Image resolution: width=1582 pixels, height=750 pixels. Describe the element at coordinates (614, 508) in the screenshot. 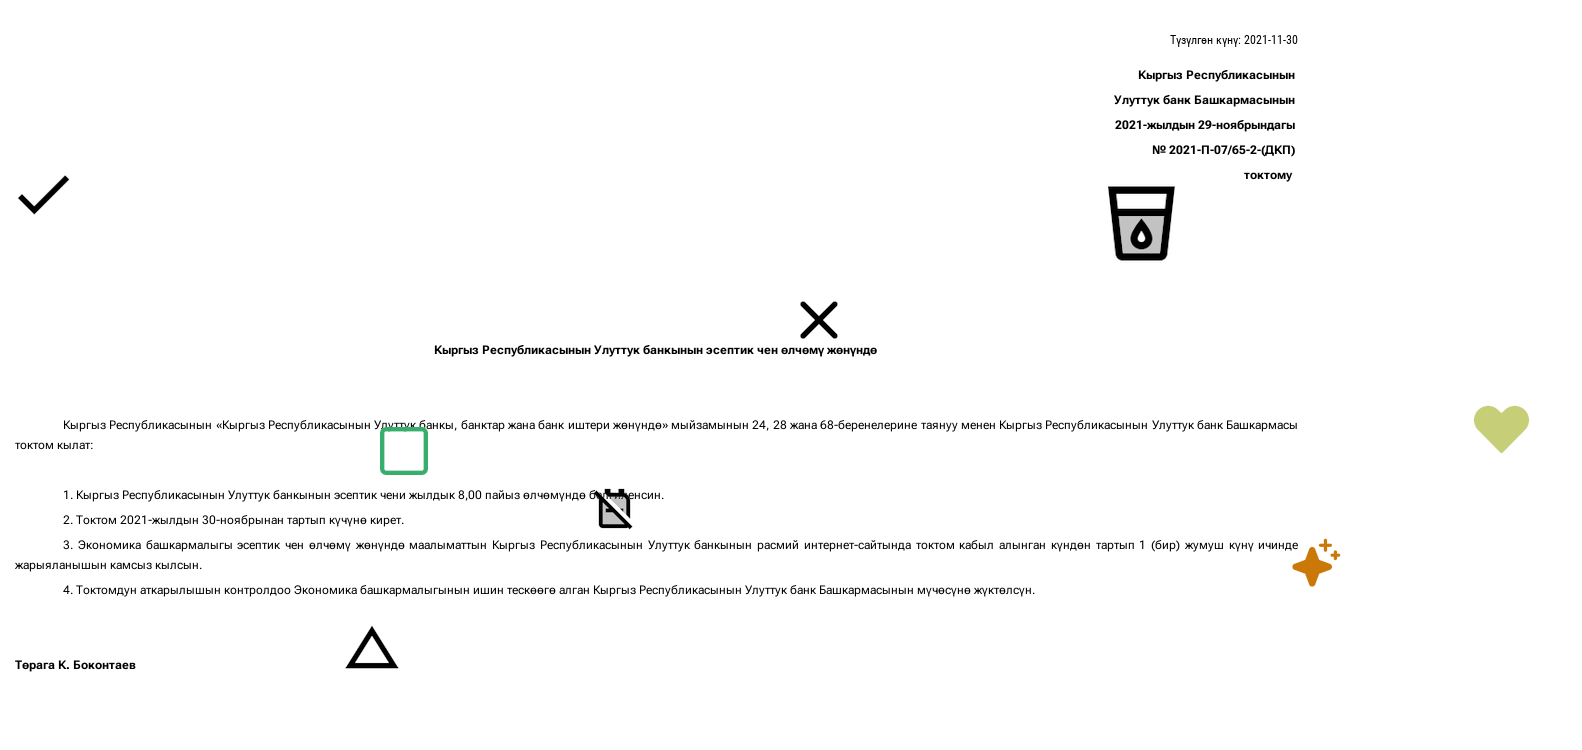

I see `no backpacks allowed` at that location.